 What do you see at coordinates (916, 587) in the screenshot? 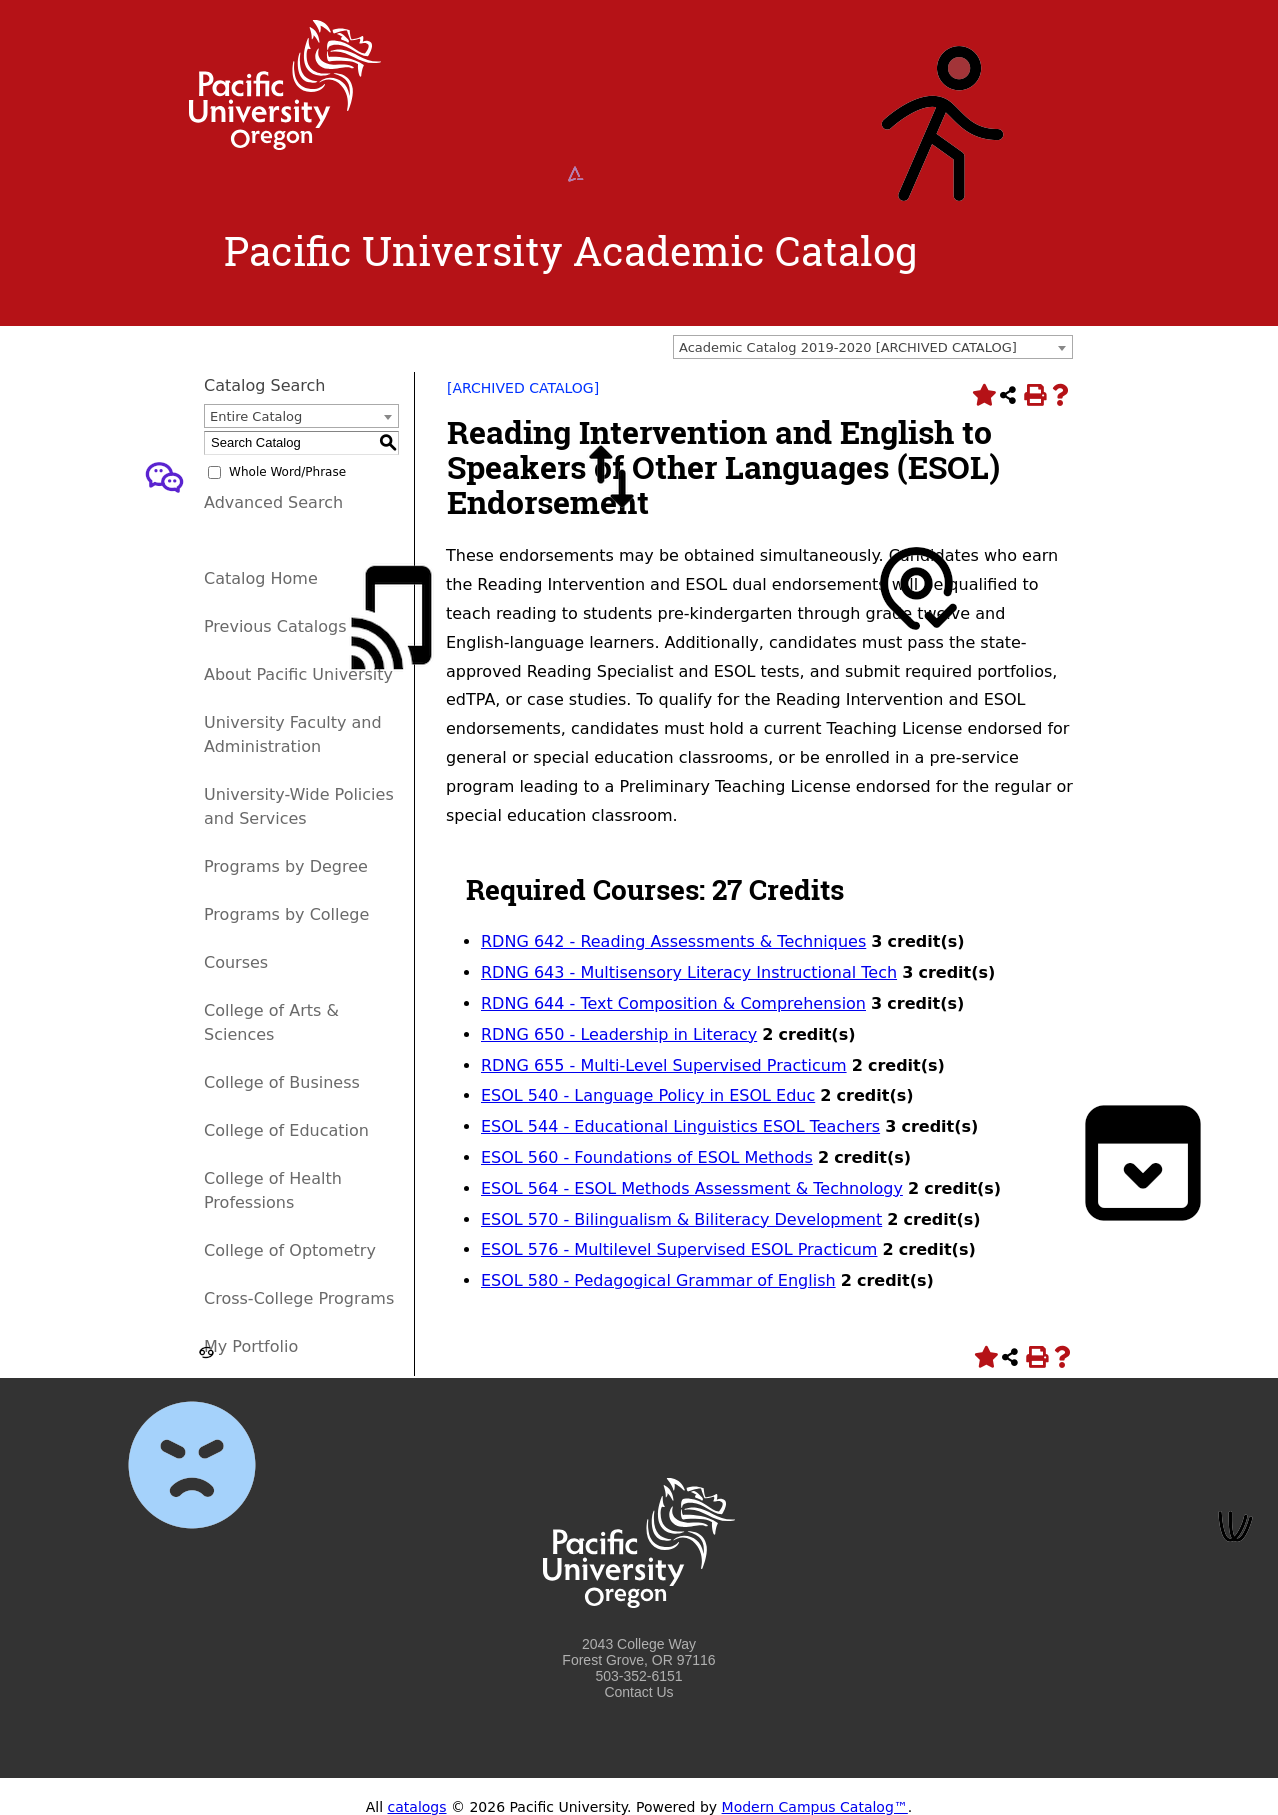
I see `confirm or verify a location` at bounding box center [916, 587].